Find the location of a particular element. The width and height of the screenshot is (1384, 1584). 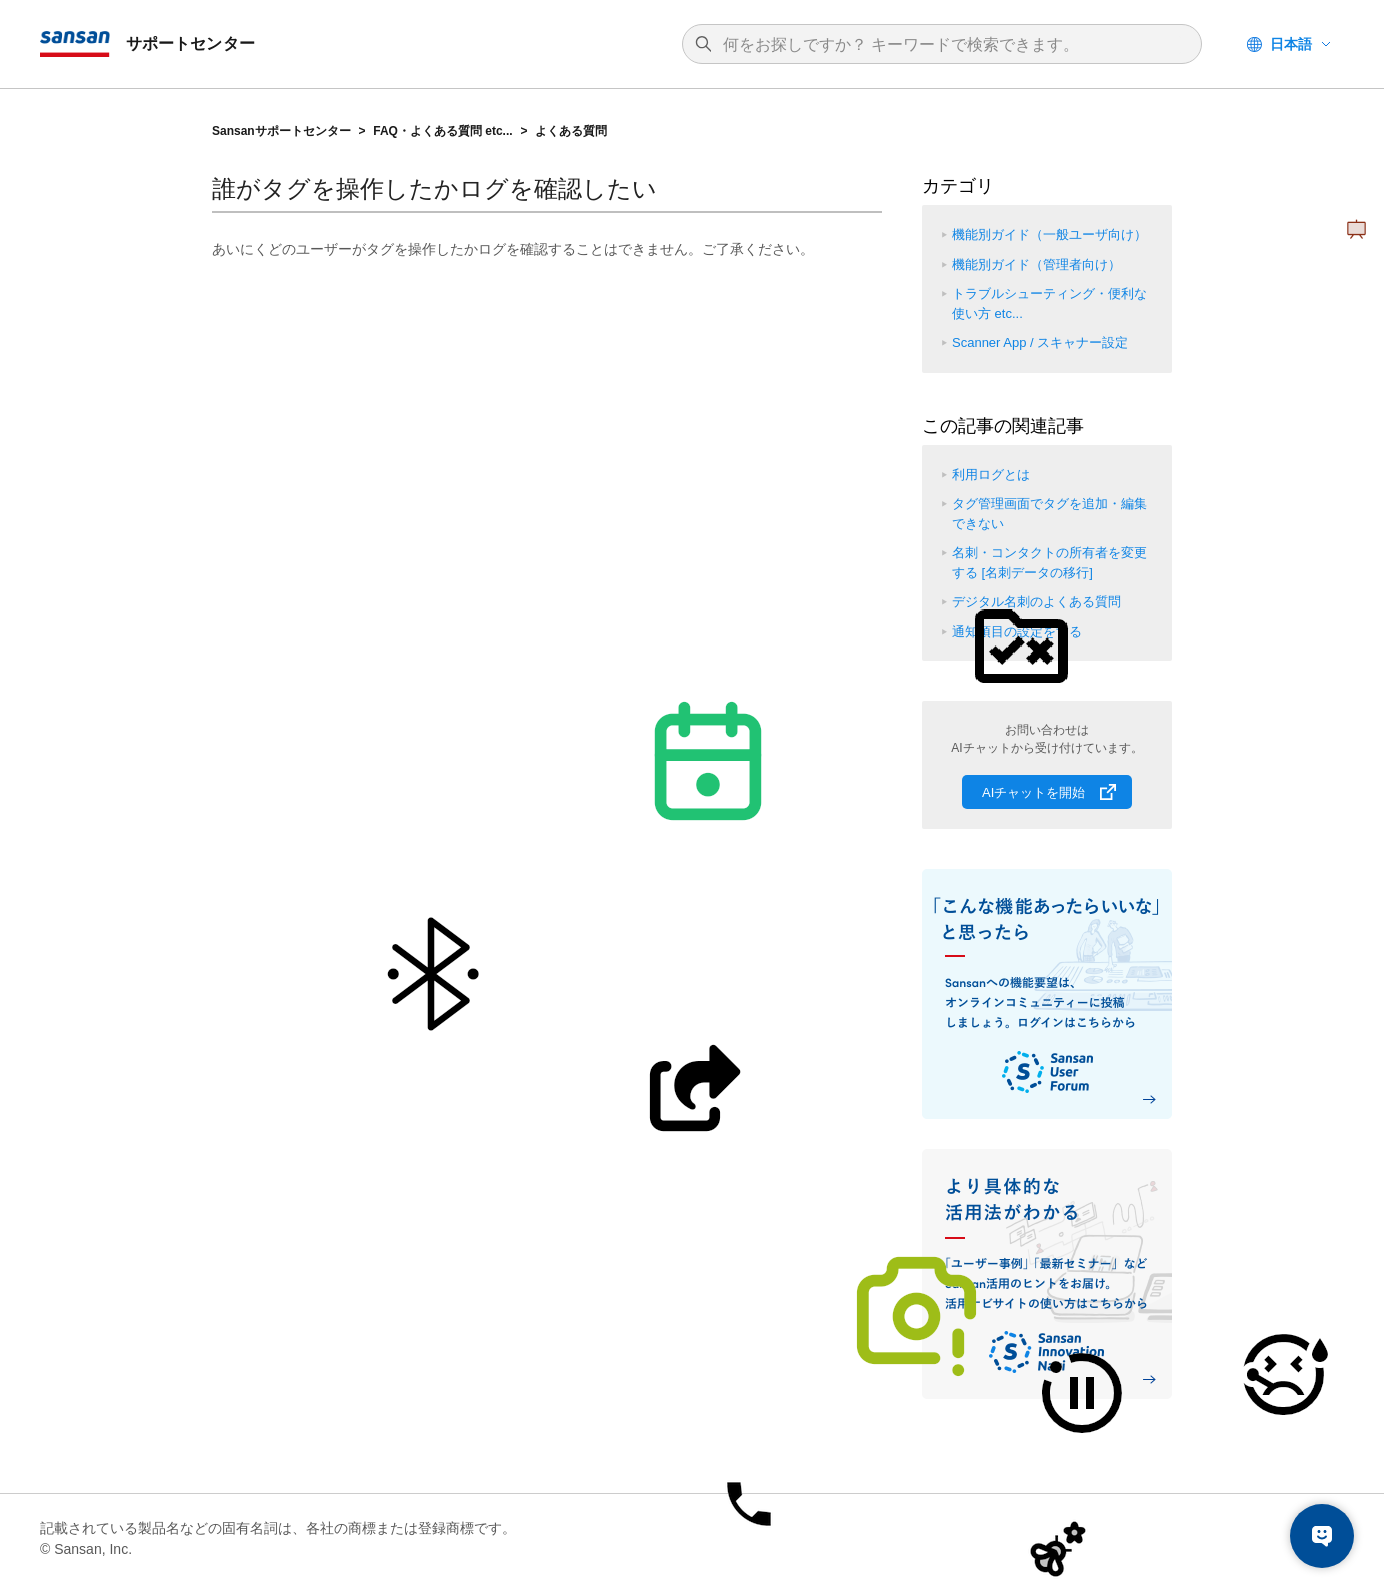

access folder with validation rules is located at coordinates (1021, 646).